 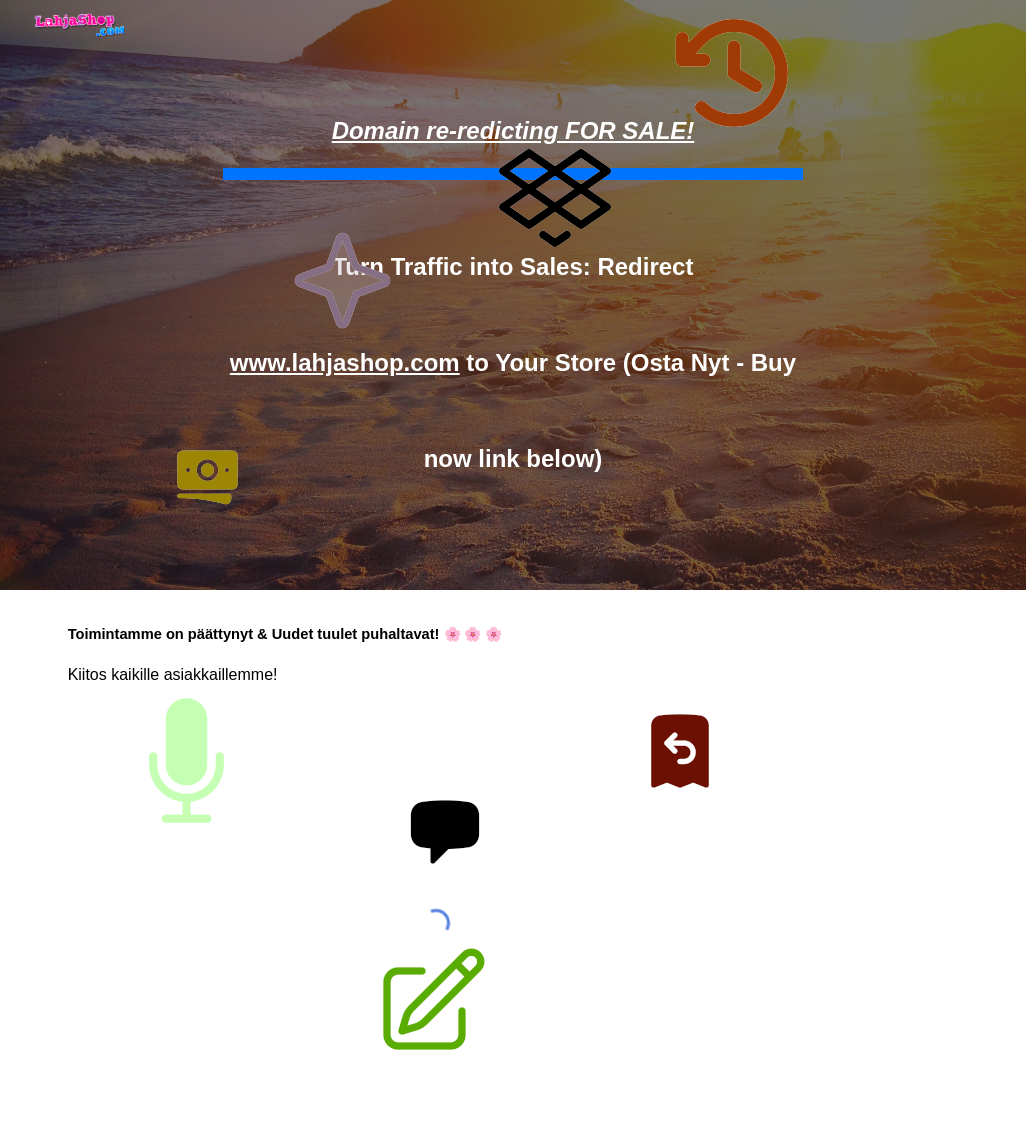 What do you see at coordinates (555, 193) in the screenshot?
I see `open dropbox cloud storage` at bounding box center [555, 193].